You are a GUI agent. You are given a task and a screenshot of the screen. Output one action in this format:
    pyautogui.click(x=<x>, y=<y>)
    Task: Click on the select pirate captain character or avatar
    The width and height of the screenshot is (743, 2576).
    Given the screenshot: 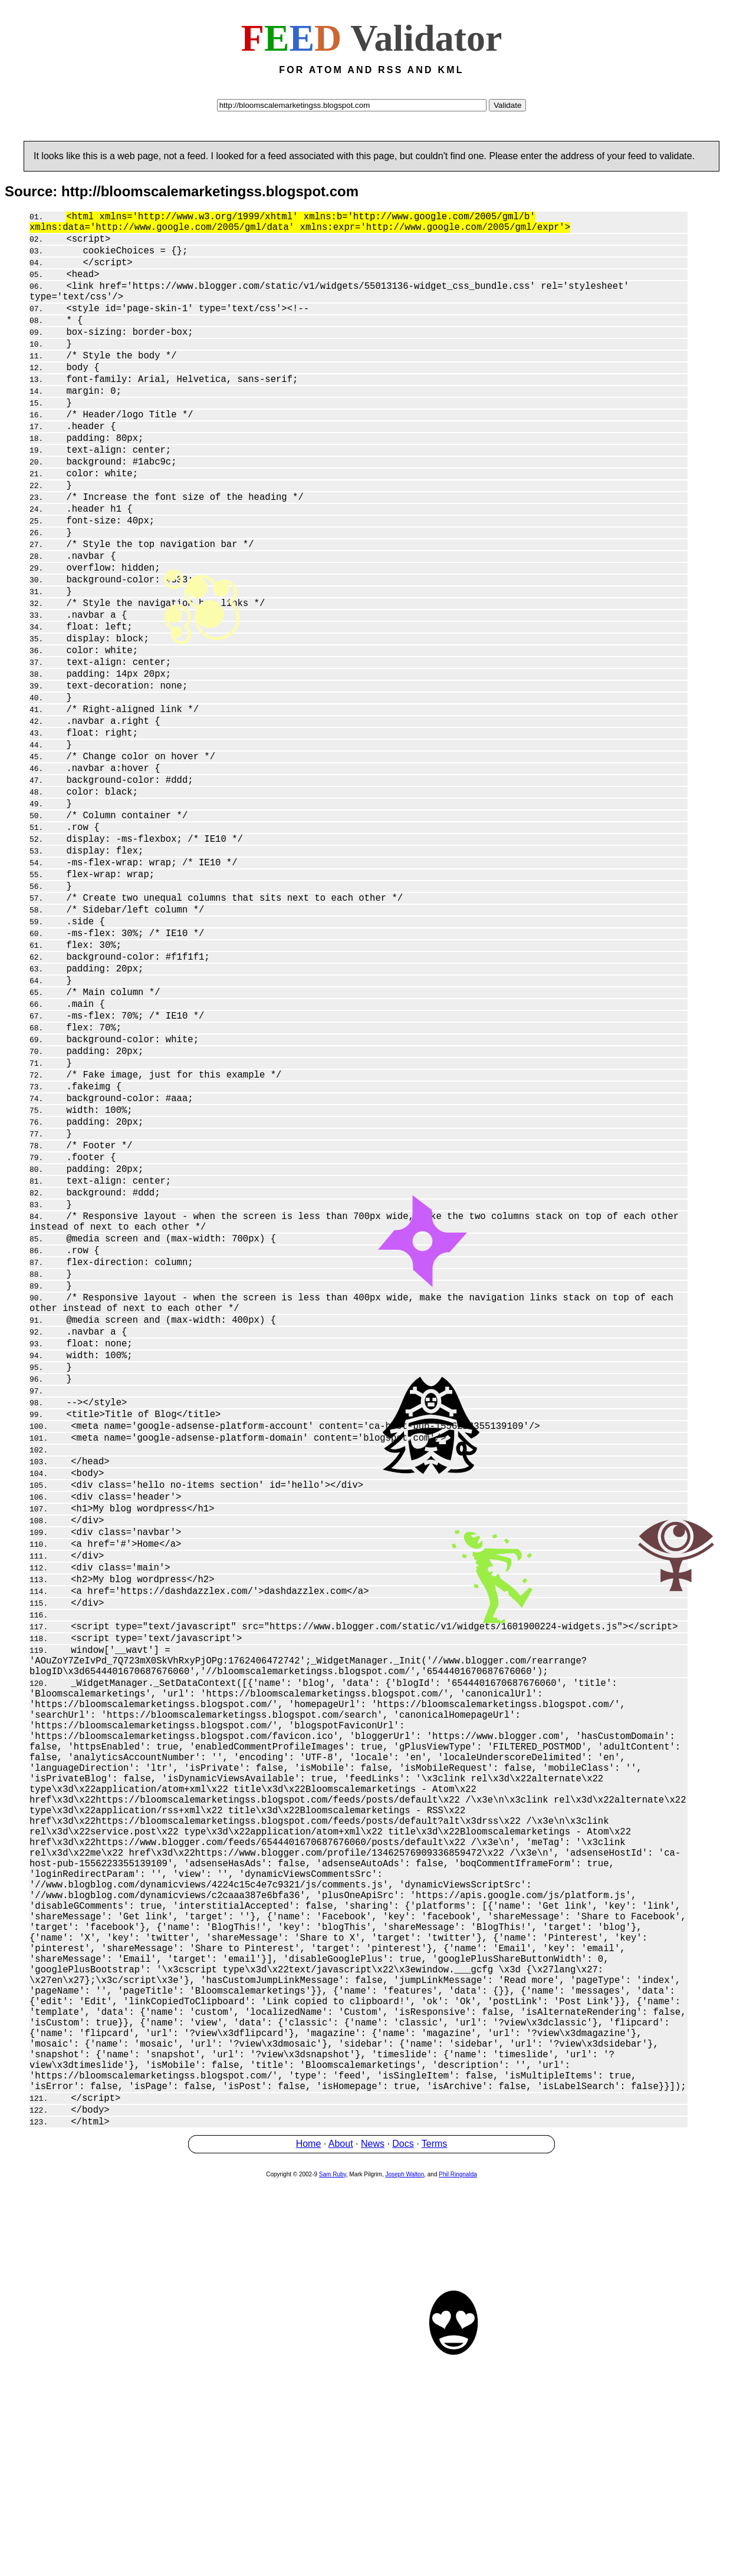 What is the action you would take?
    pyautogui.click(x=431, y=1425)
    